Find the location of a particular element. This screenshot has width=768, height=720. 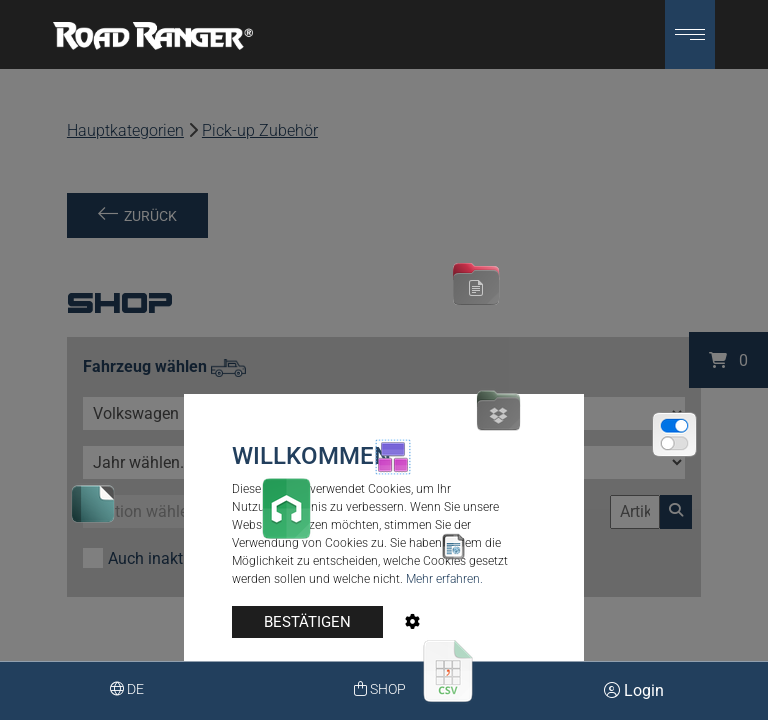

open a web document file is located at coordinates (453, 546).